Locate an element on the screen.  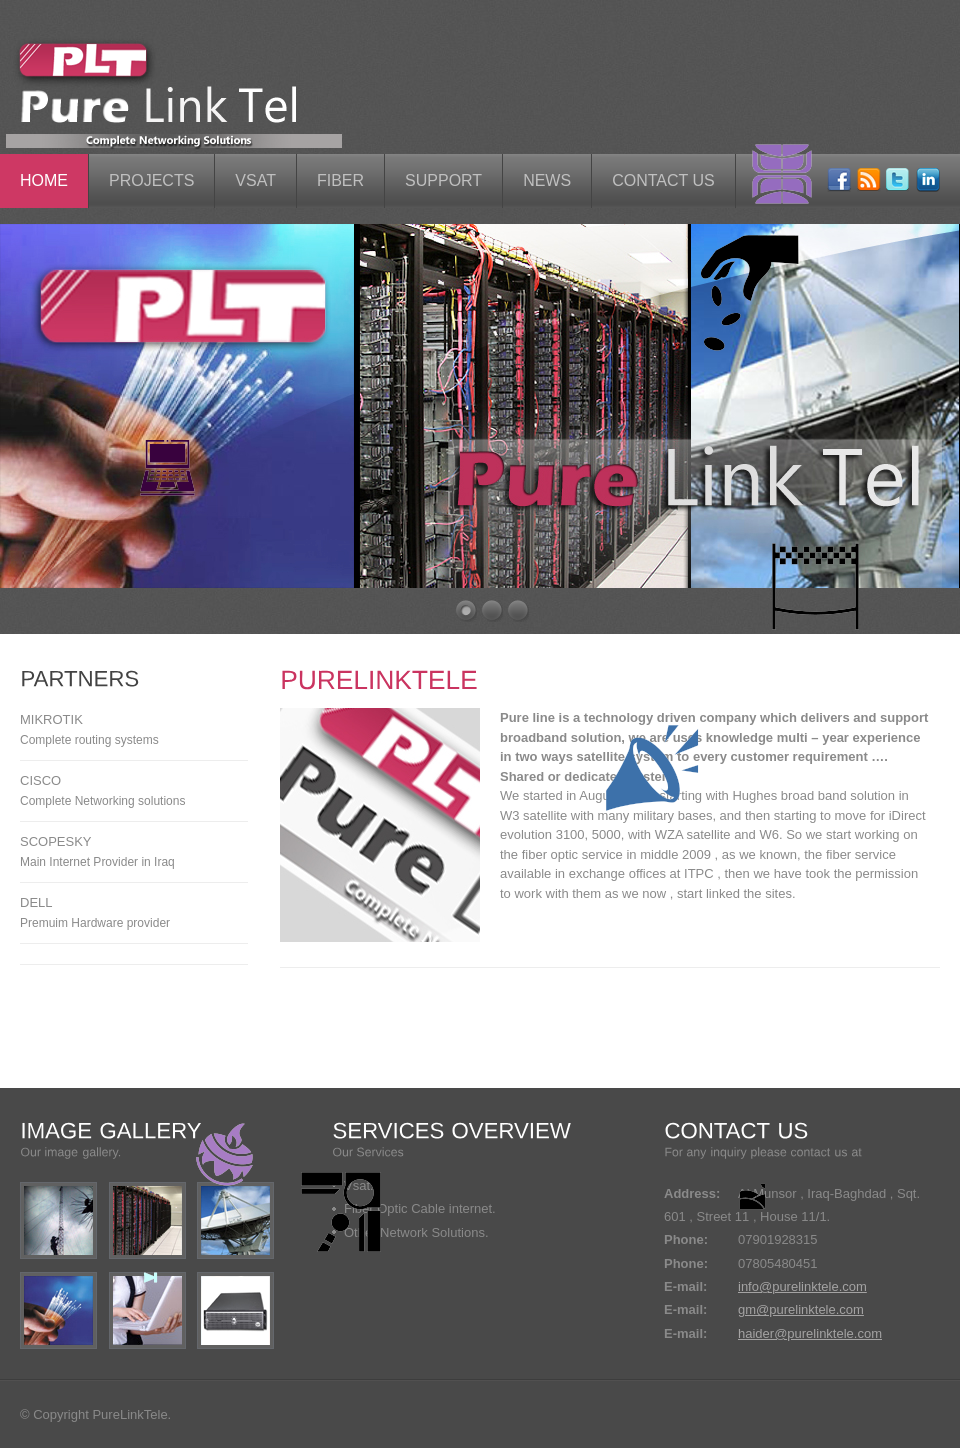
indicates race or level completion is located at coordinates (815, 586).